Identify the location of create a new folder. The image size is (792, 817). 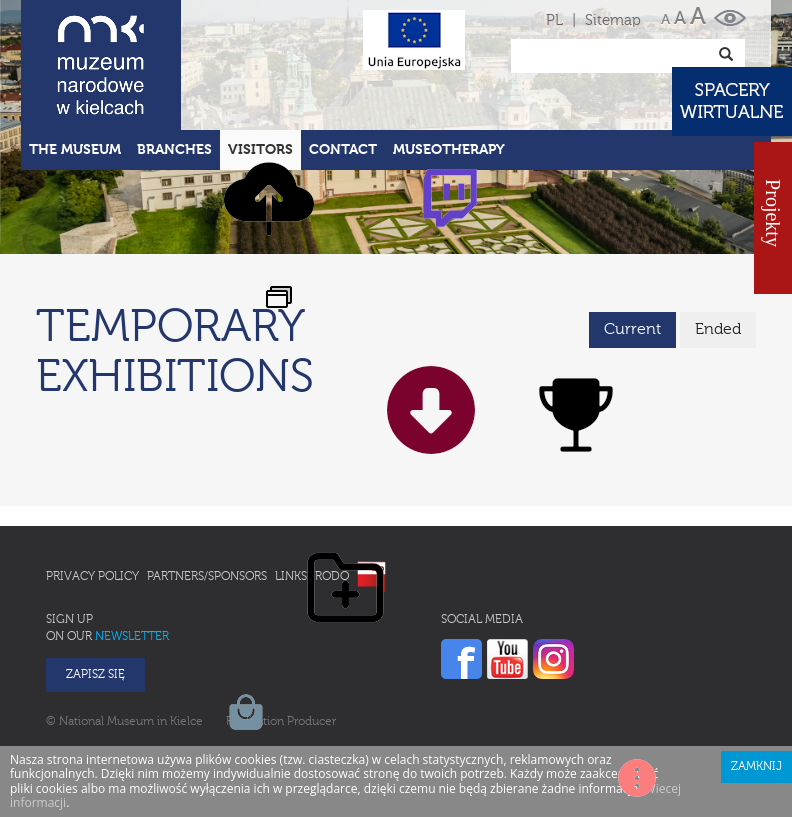
(345, 587).